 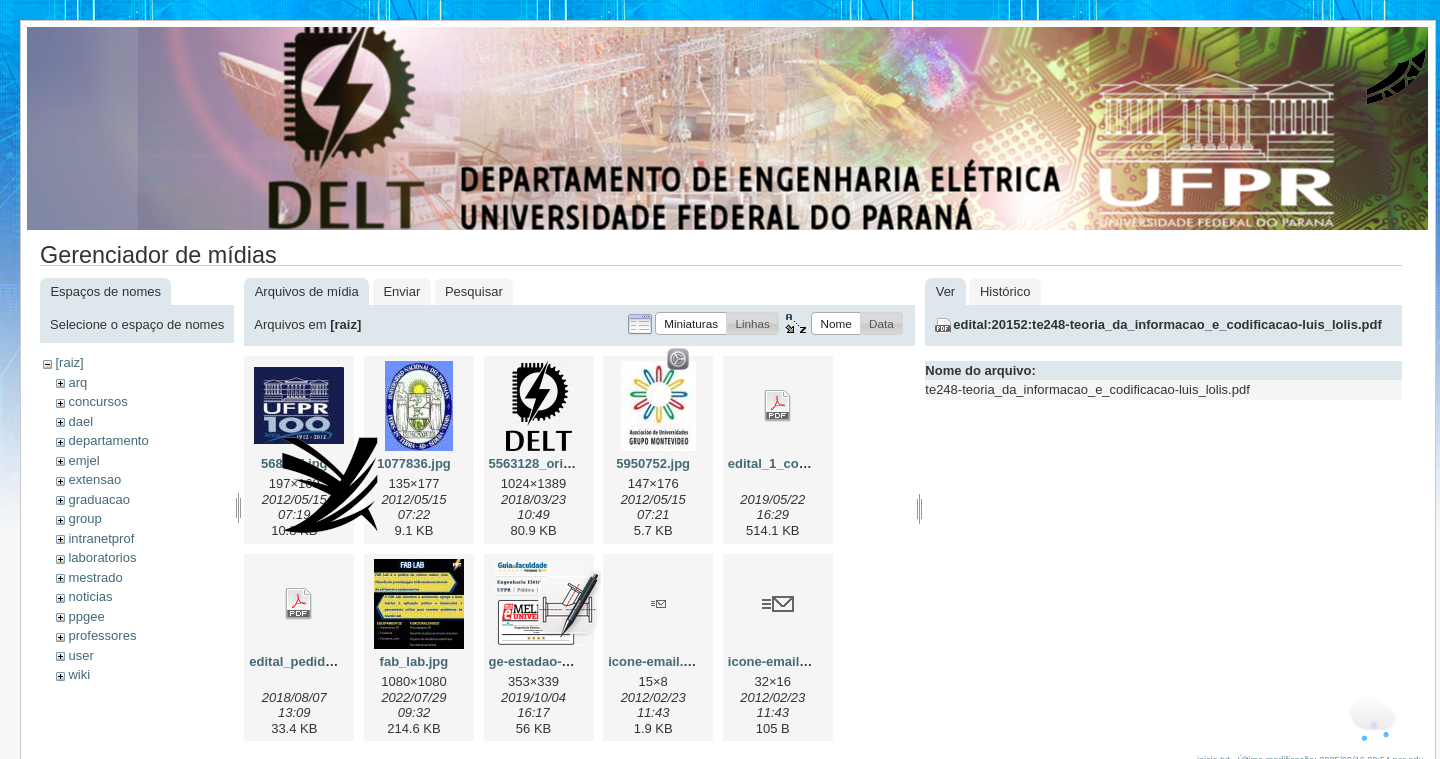 What do you see at coordinates (567, 604) in the screenshot?
I see `open QCAD drafting application` at bounding box center [567, 604].